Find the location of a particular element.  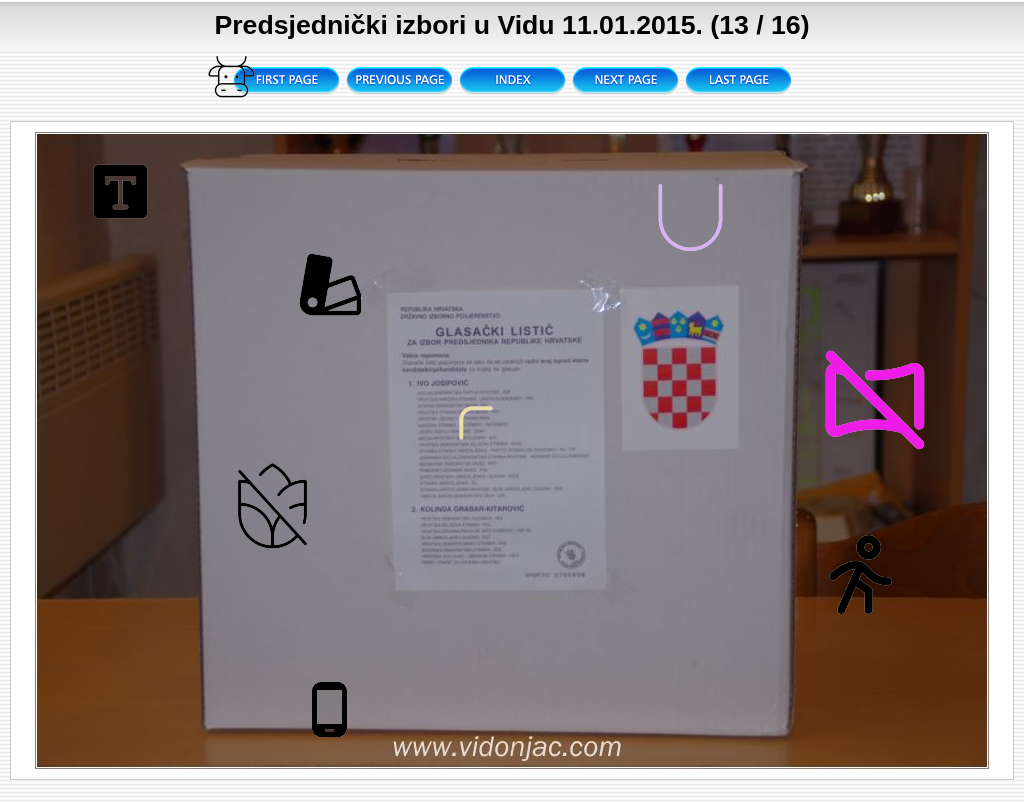

perform a union operation on selected shapes is located at coordinates (690, 212).